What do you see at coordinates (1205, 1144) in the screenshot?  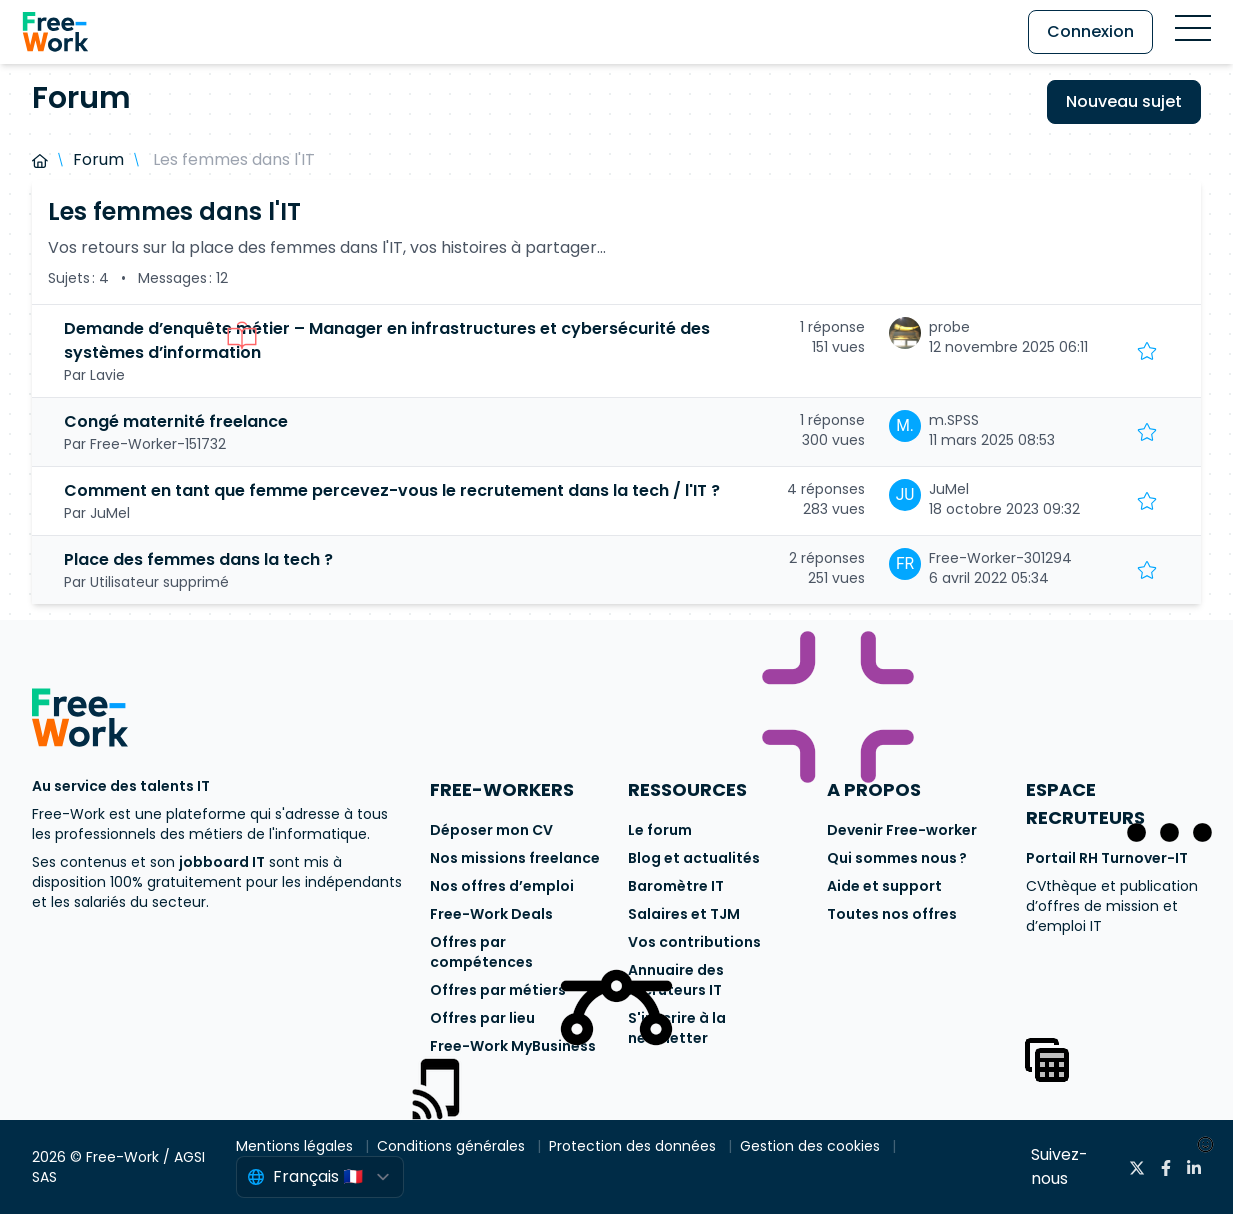 I see `add an emoji or reaction` at bounding box center [1205, 1144].